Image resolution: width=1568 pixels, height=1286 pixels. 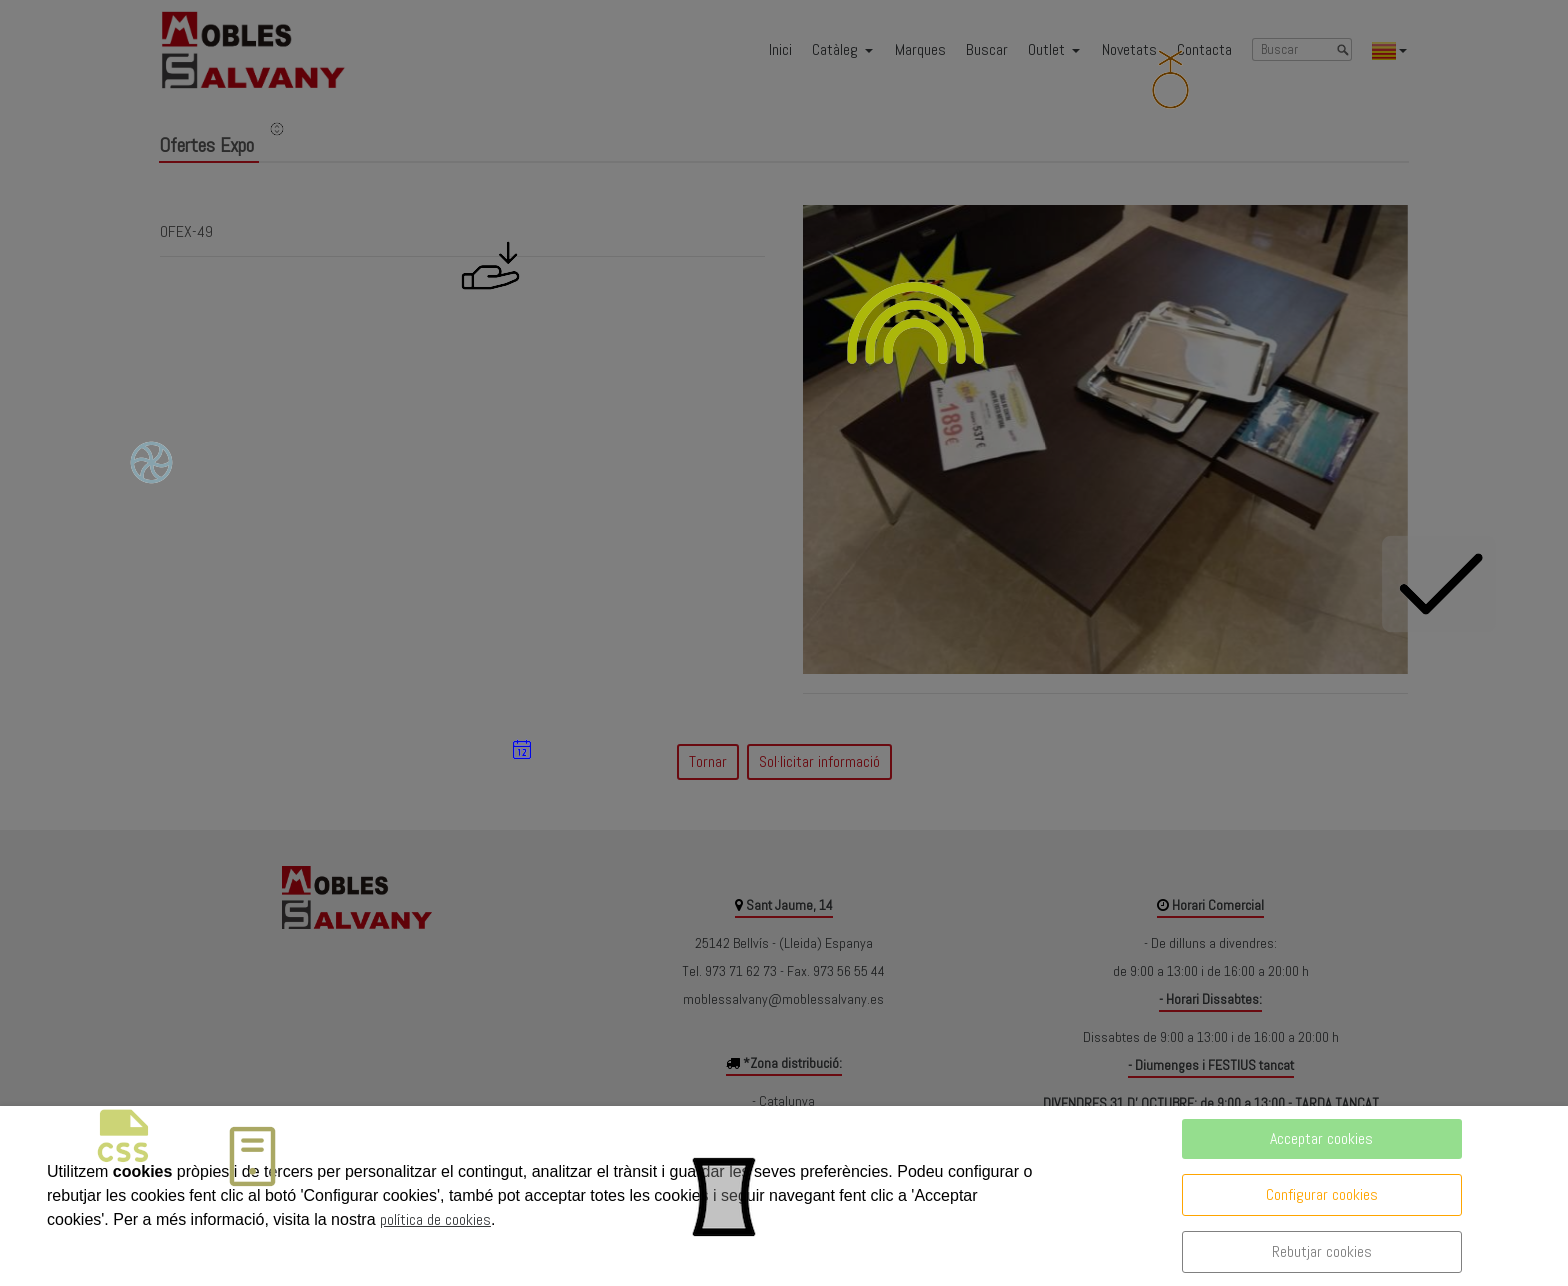 I want to click on indicates loading or processing in progress, so click(x=151, y=462).